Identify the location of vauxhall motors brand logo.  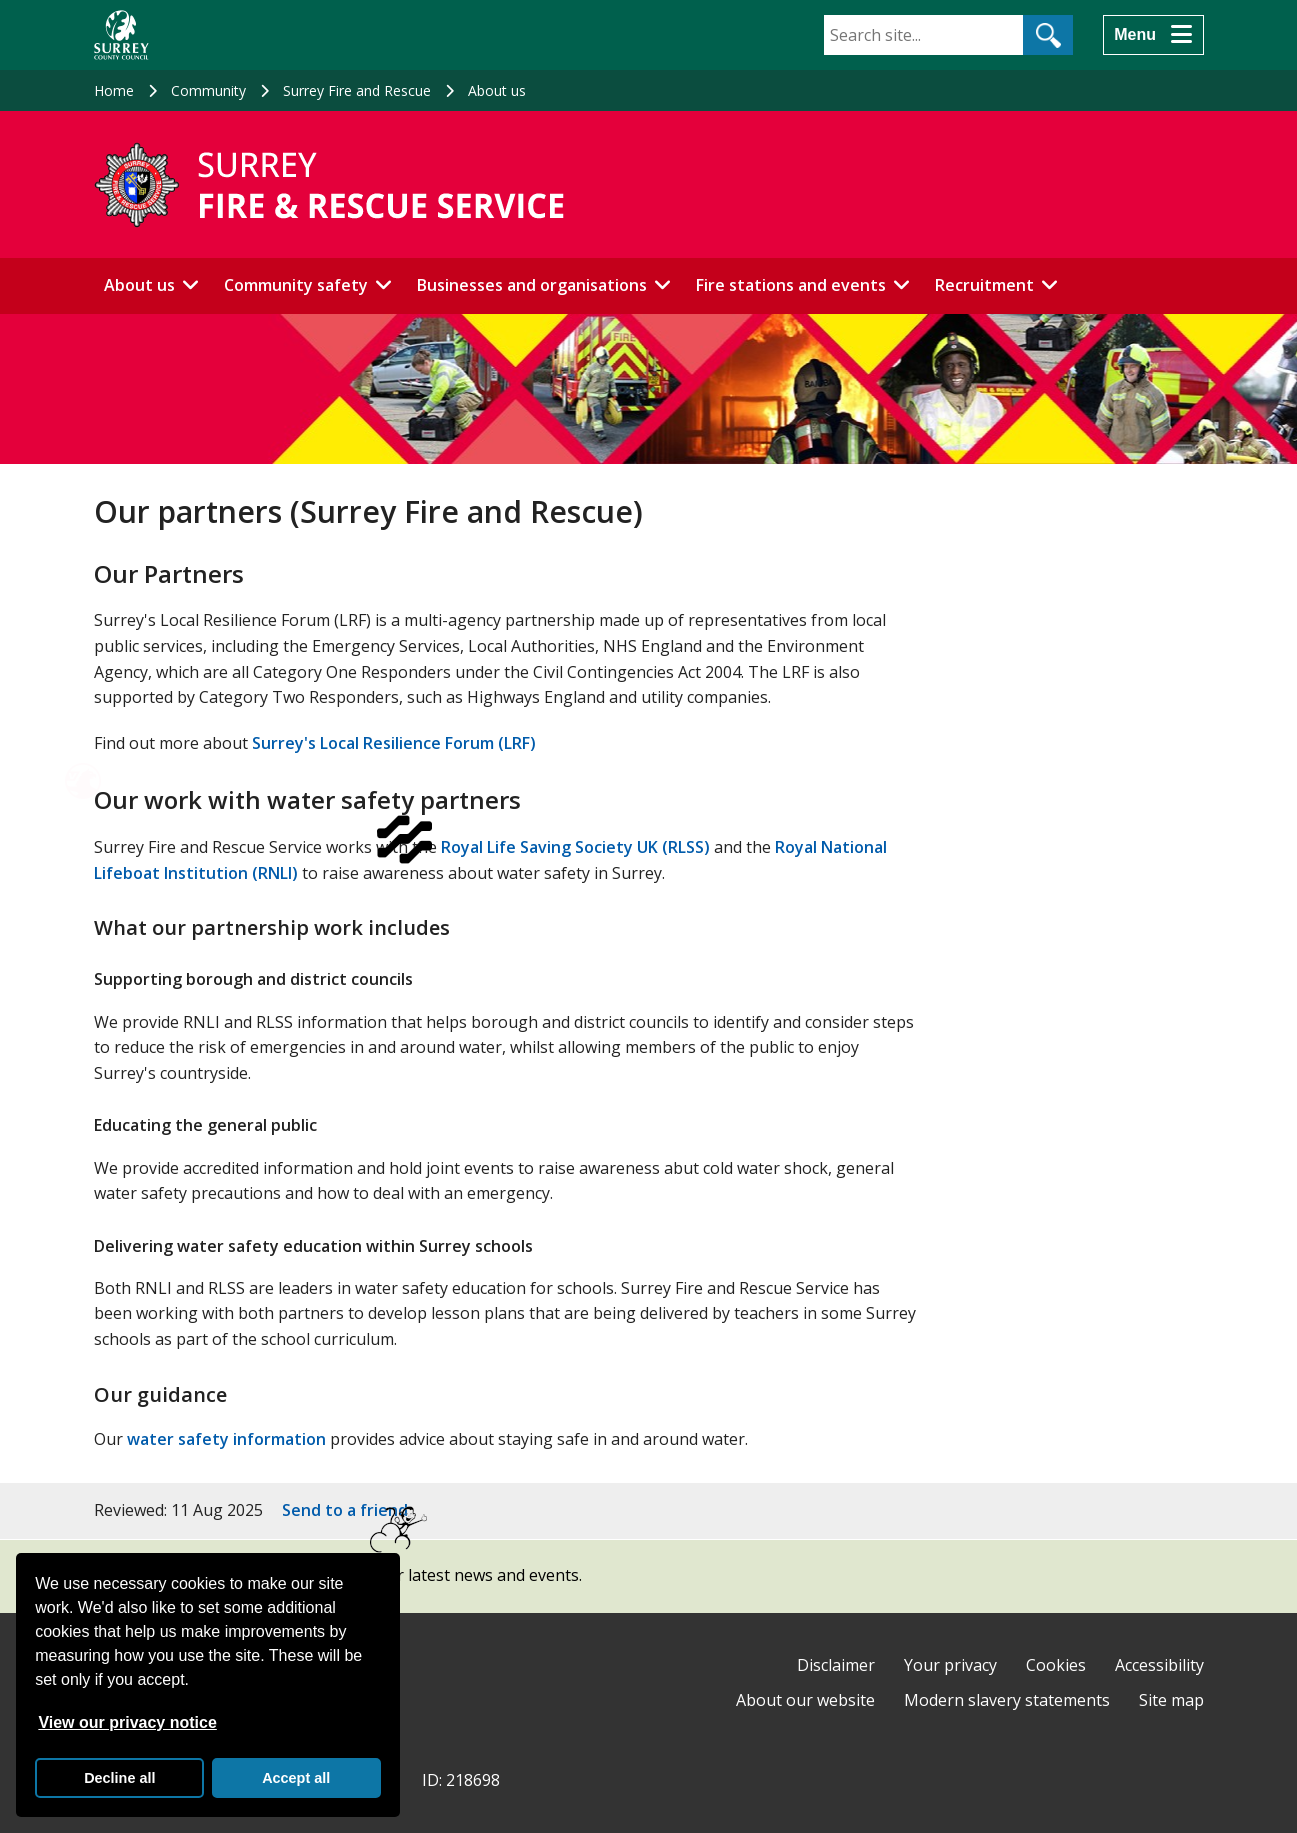
(83, 781).